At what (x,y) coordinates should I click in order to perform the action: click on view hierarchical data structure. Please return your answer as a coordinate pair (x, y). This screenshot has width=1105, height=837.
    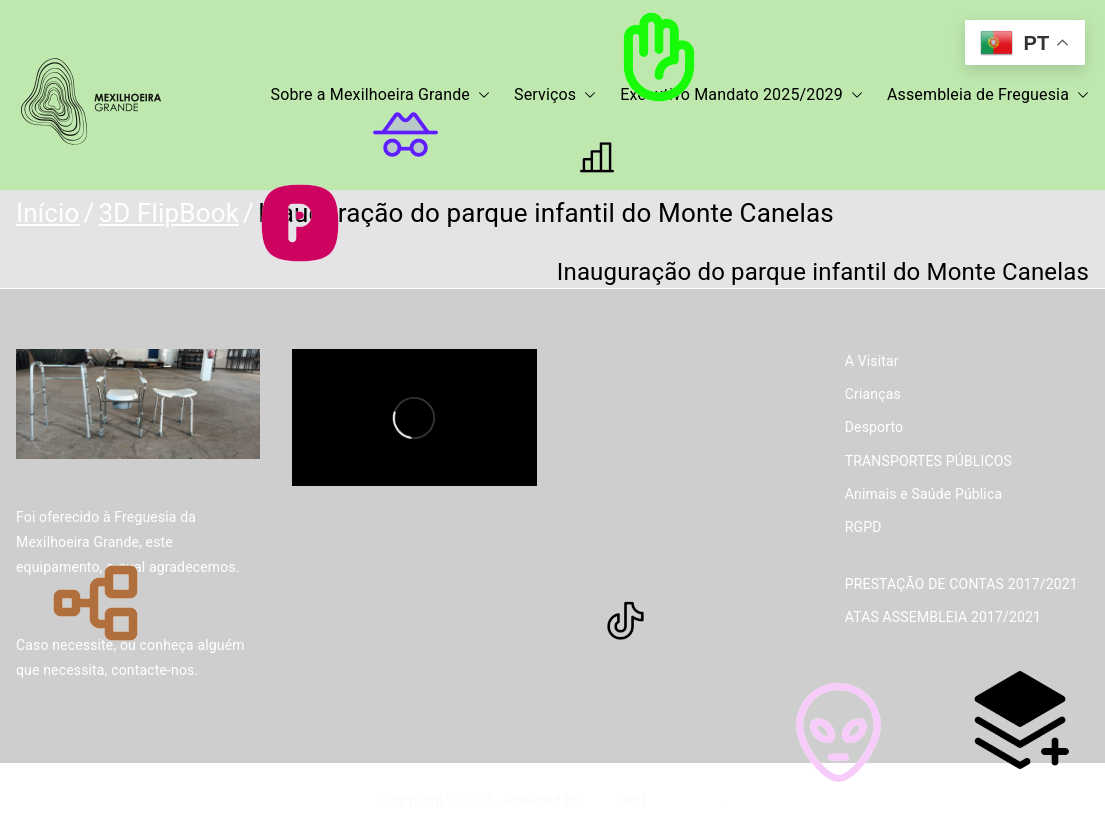
    Looking at the image, I should click on (100, 603).